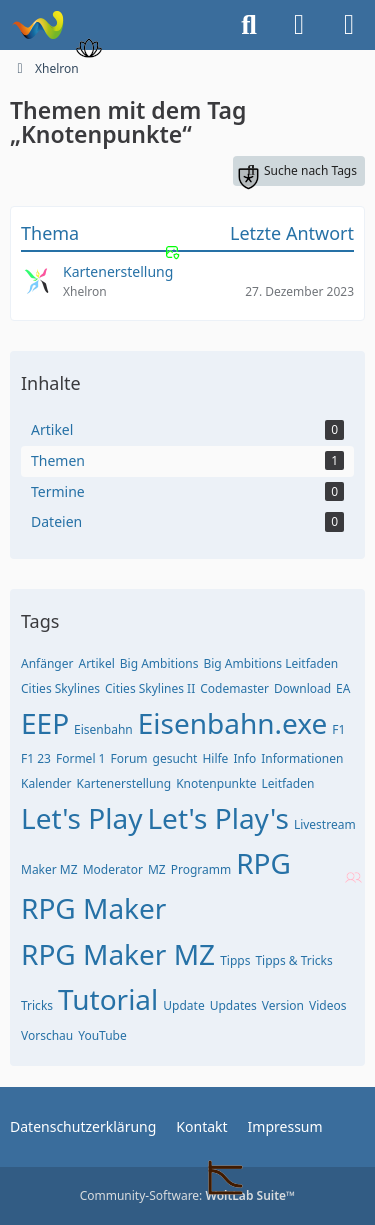 This screenshot has height=1225, width=375. What do you see at coordinates (172, 252) in the screenshot?
I see `protected photo or image` at bounding box center [172, 252].